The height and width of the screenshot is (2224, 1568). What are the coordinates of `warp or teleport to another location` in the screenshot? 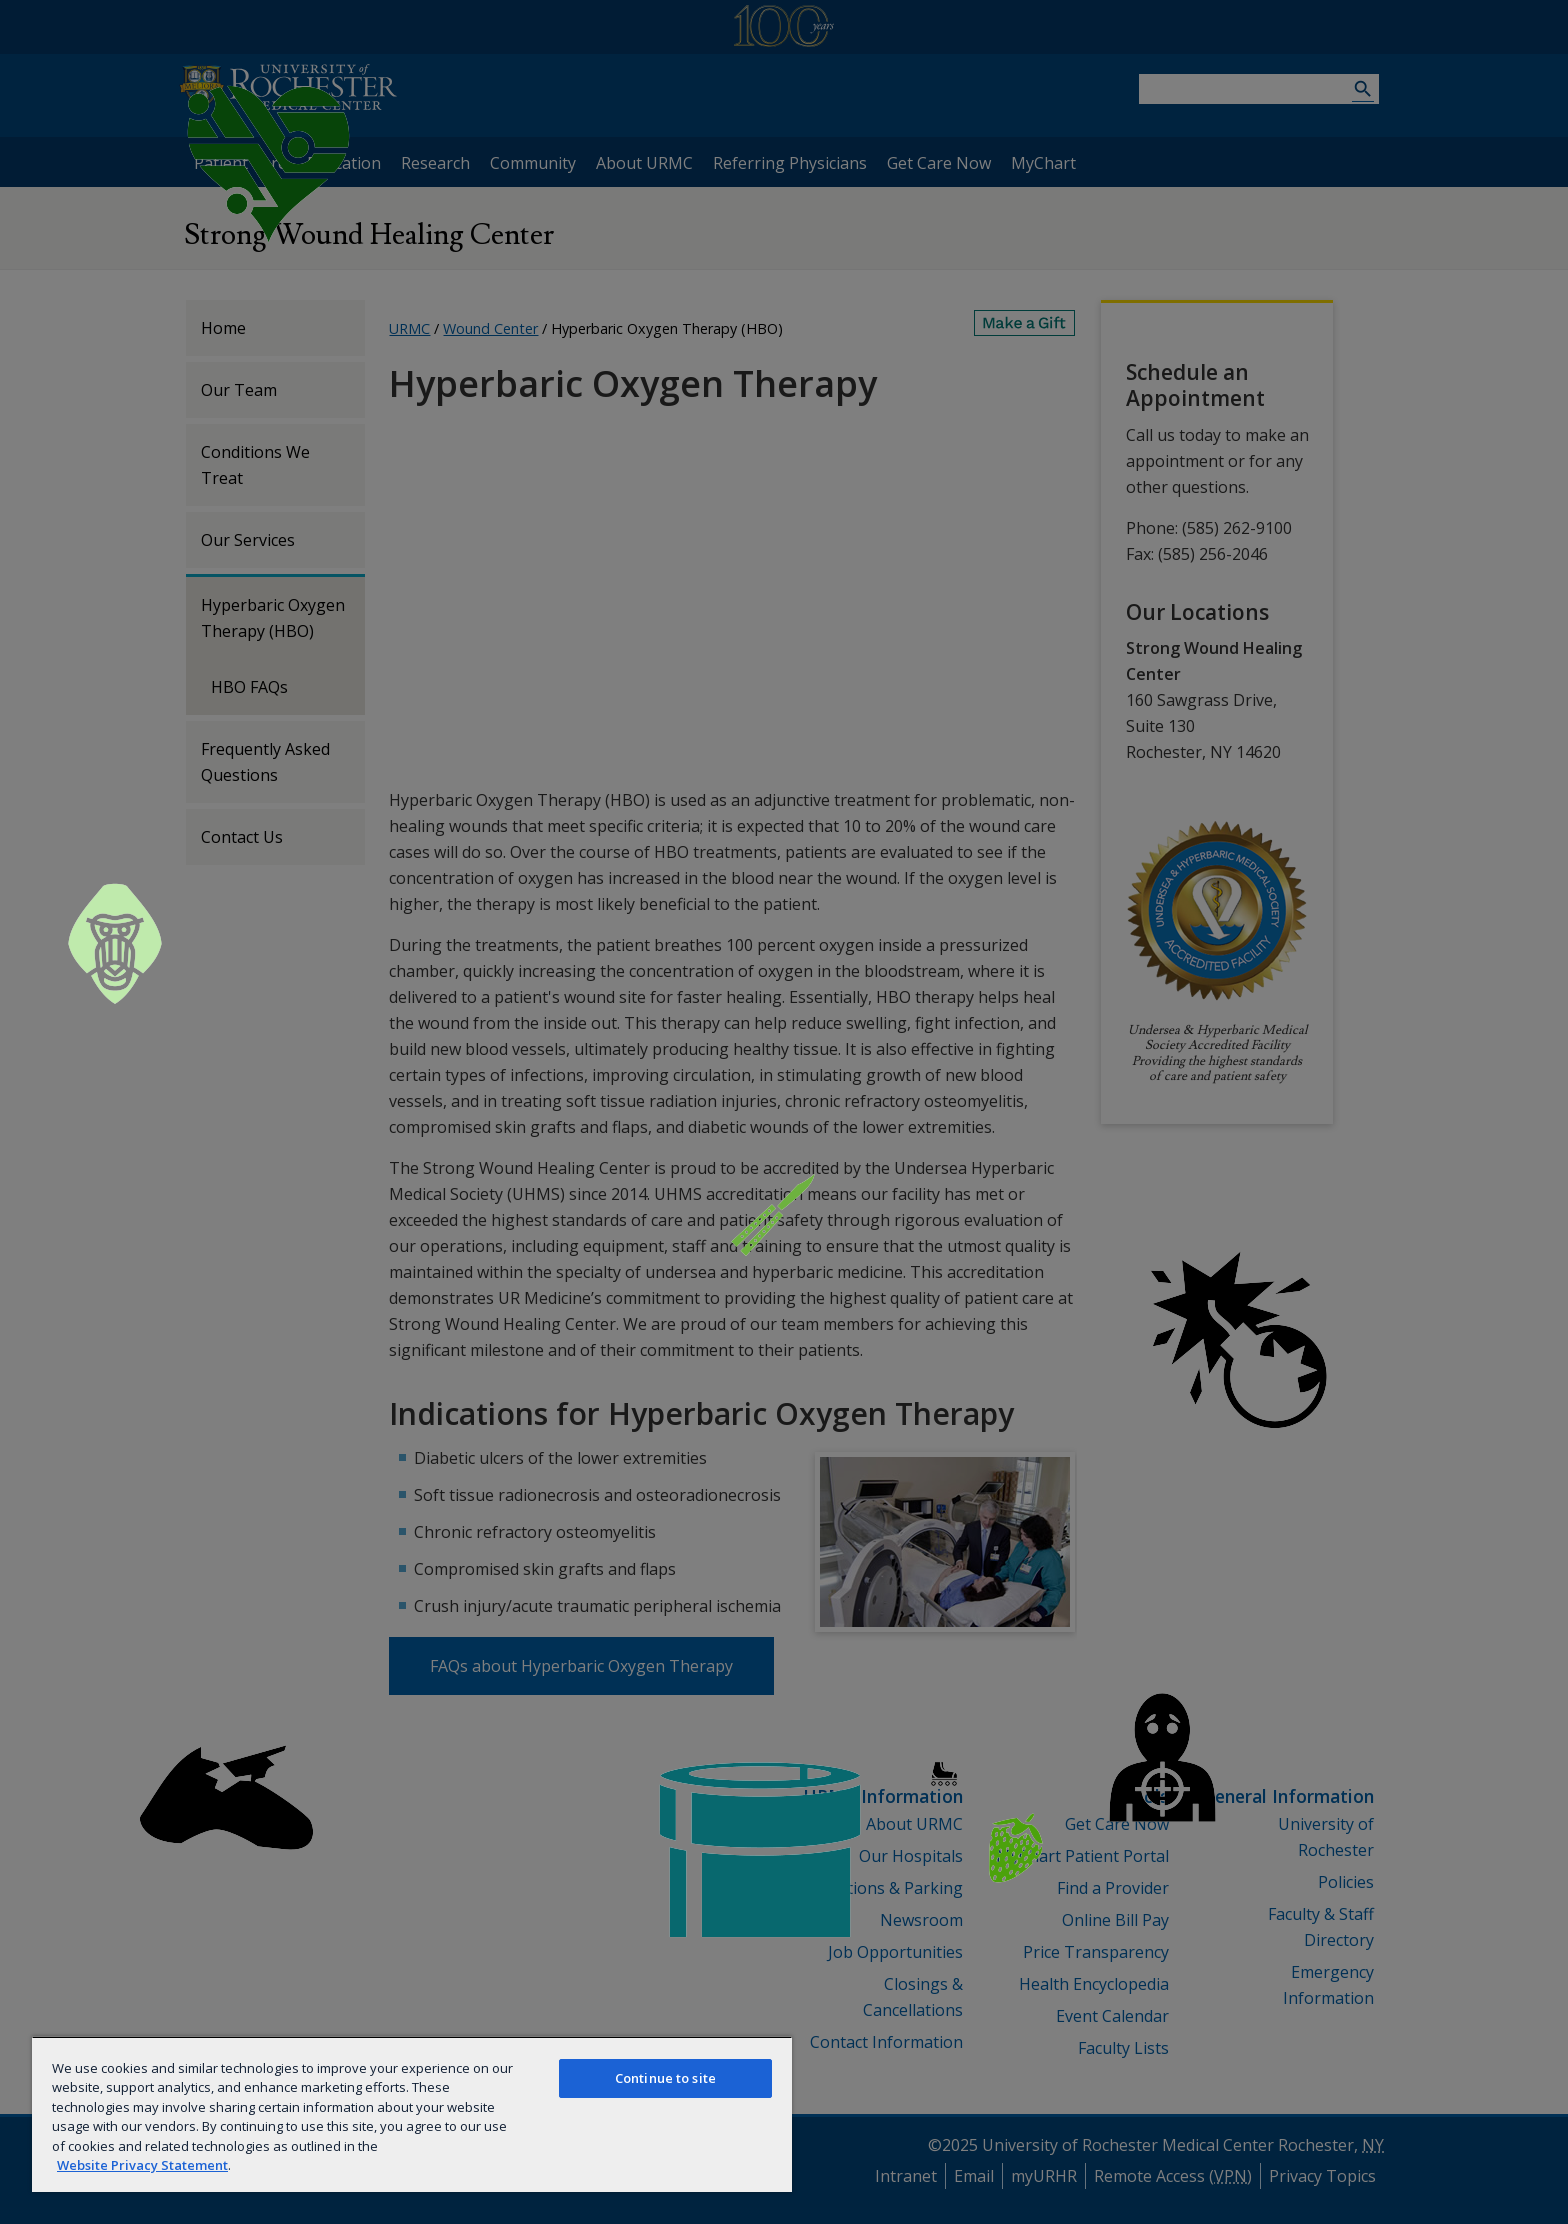 It's located at (760, 1833).